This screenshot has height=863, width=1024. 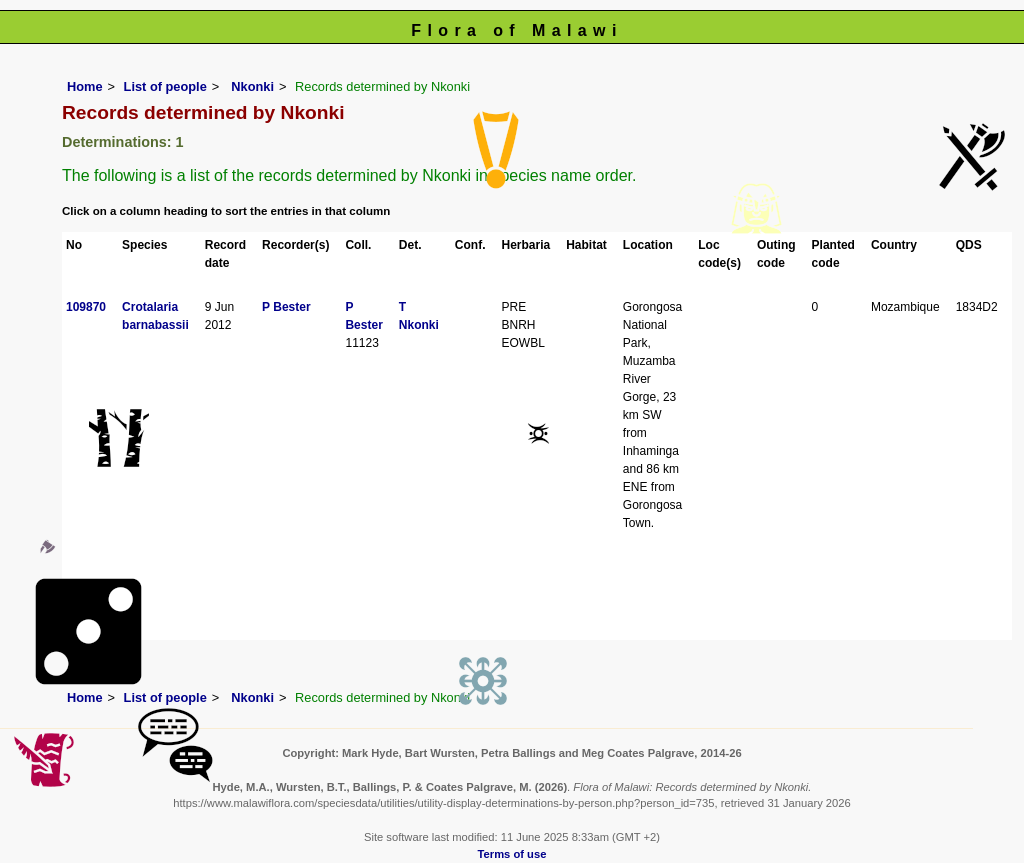 What do you see at coordinates (119, 438) in the screenshot?
I see `access forest or nature-themed game area` at bounding box center [119, 438].